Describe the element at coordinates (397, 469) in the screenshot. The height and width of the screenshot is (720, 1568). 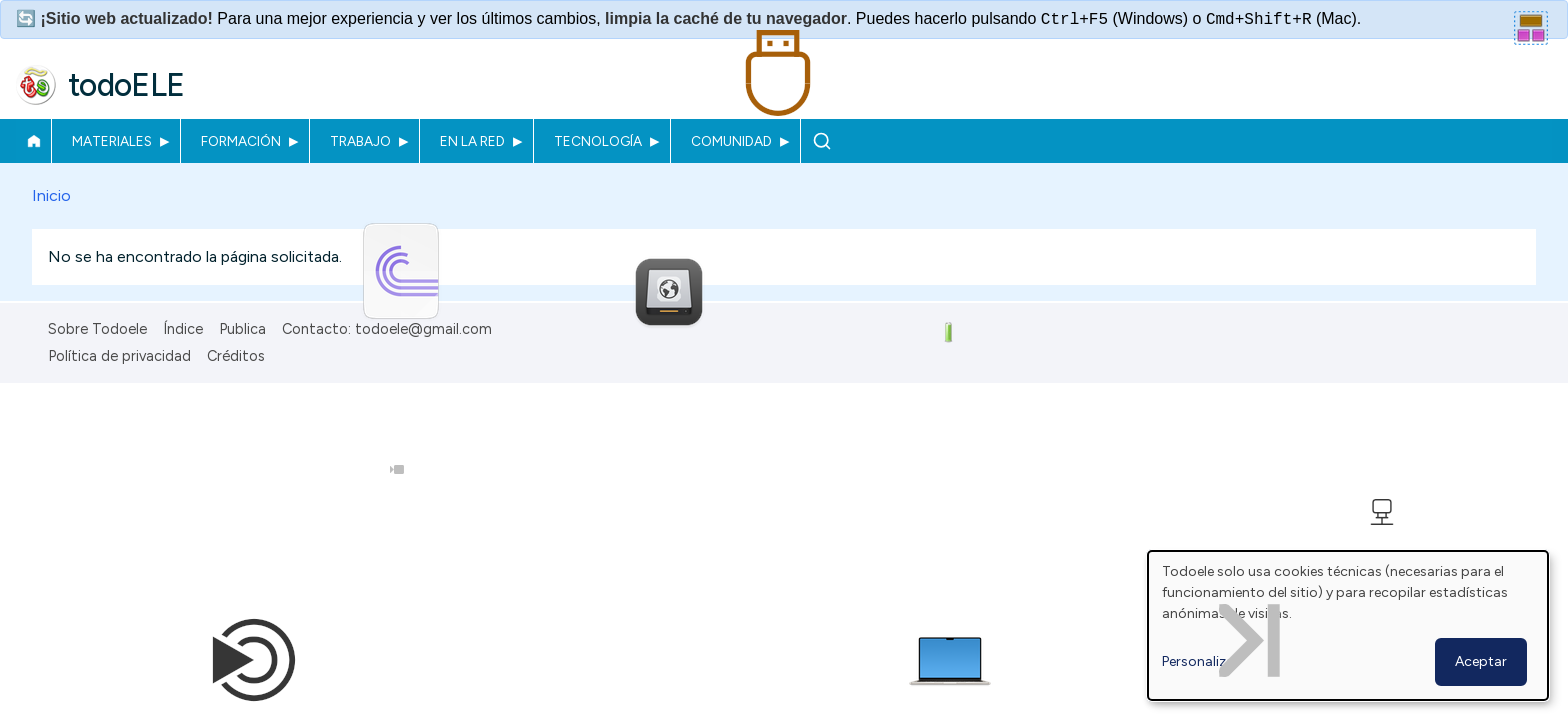
I see `open your videos folder` at that location.